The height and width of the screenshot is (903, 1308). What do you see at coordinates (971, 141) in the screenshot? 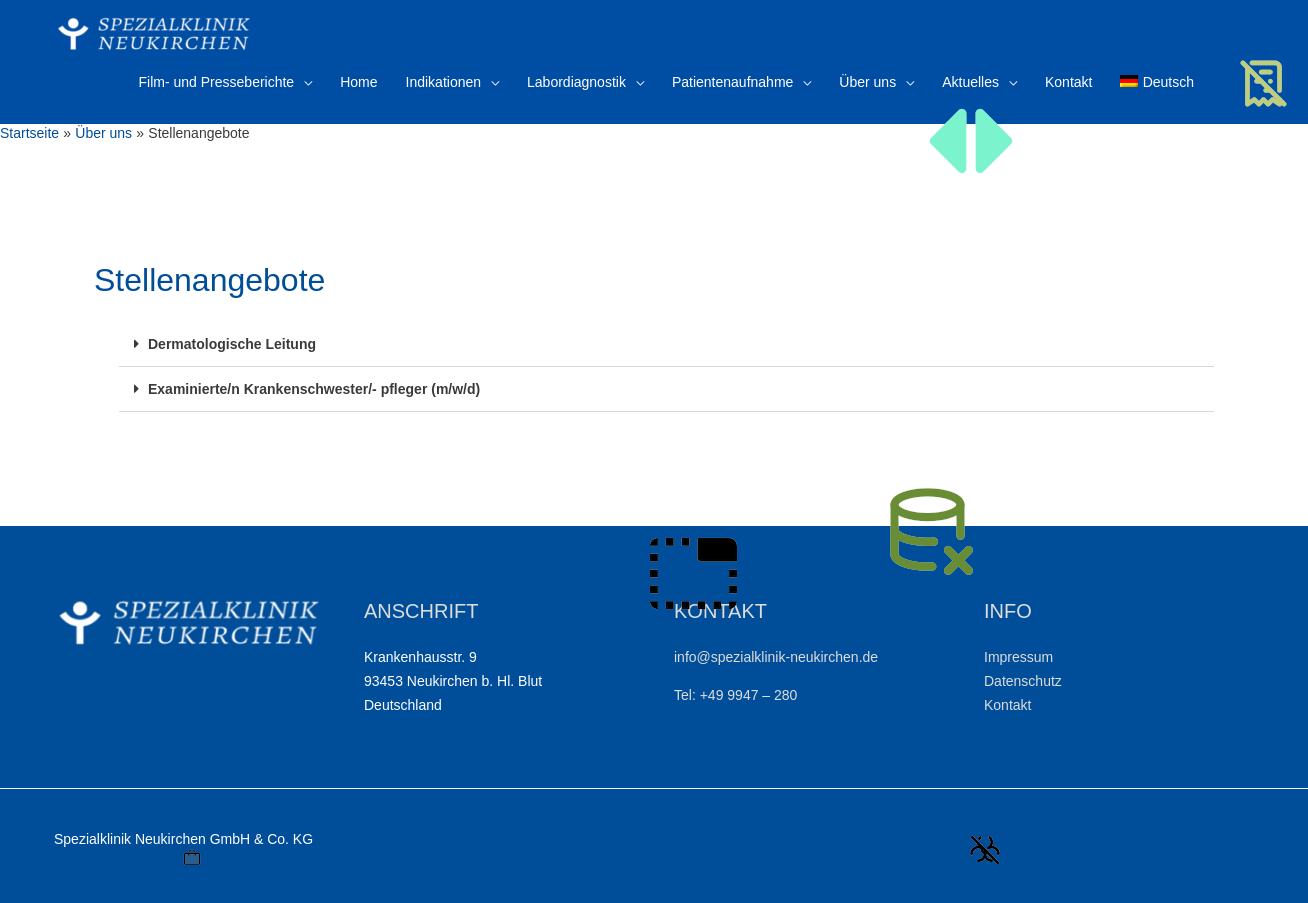
I see `adjust horizontal spacing or position` at bounding box center [971, 141].